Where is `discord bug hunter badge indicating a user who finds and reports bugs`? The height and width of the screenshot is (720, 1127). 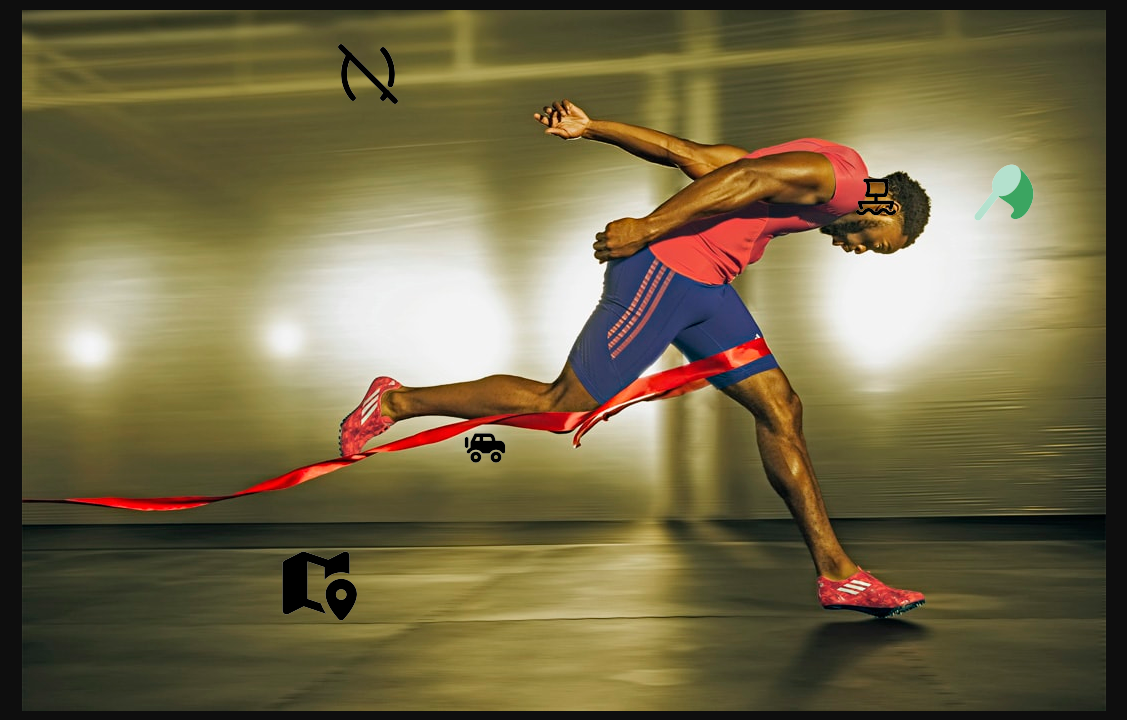
discord bug hunter badge indicating a user who finds and reports bugs is located at coordinates (1004, 192).